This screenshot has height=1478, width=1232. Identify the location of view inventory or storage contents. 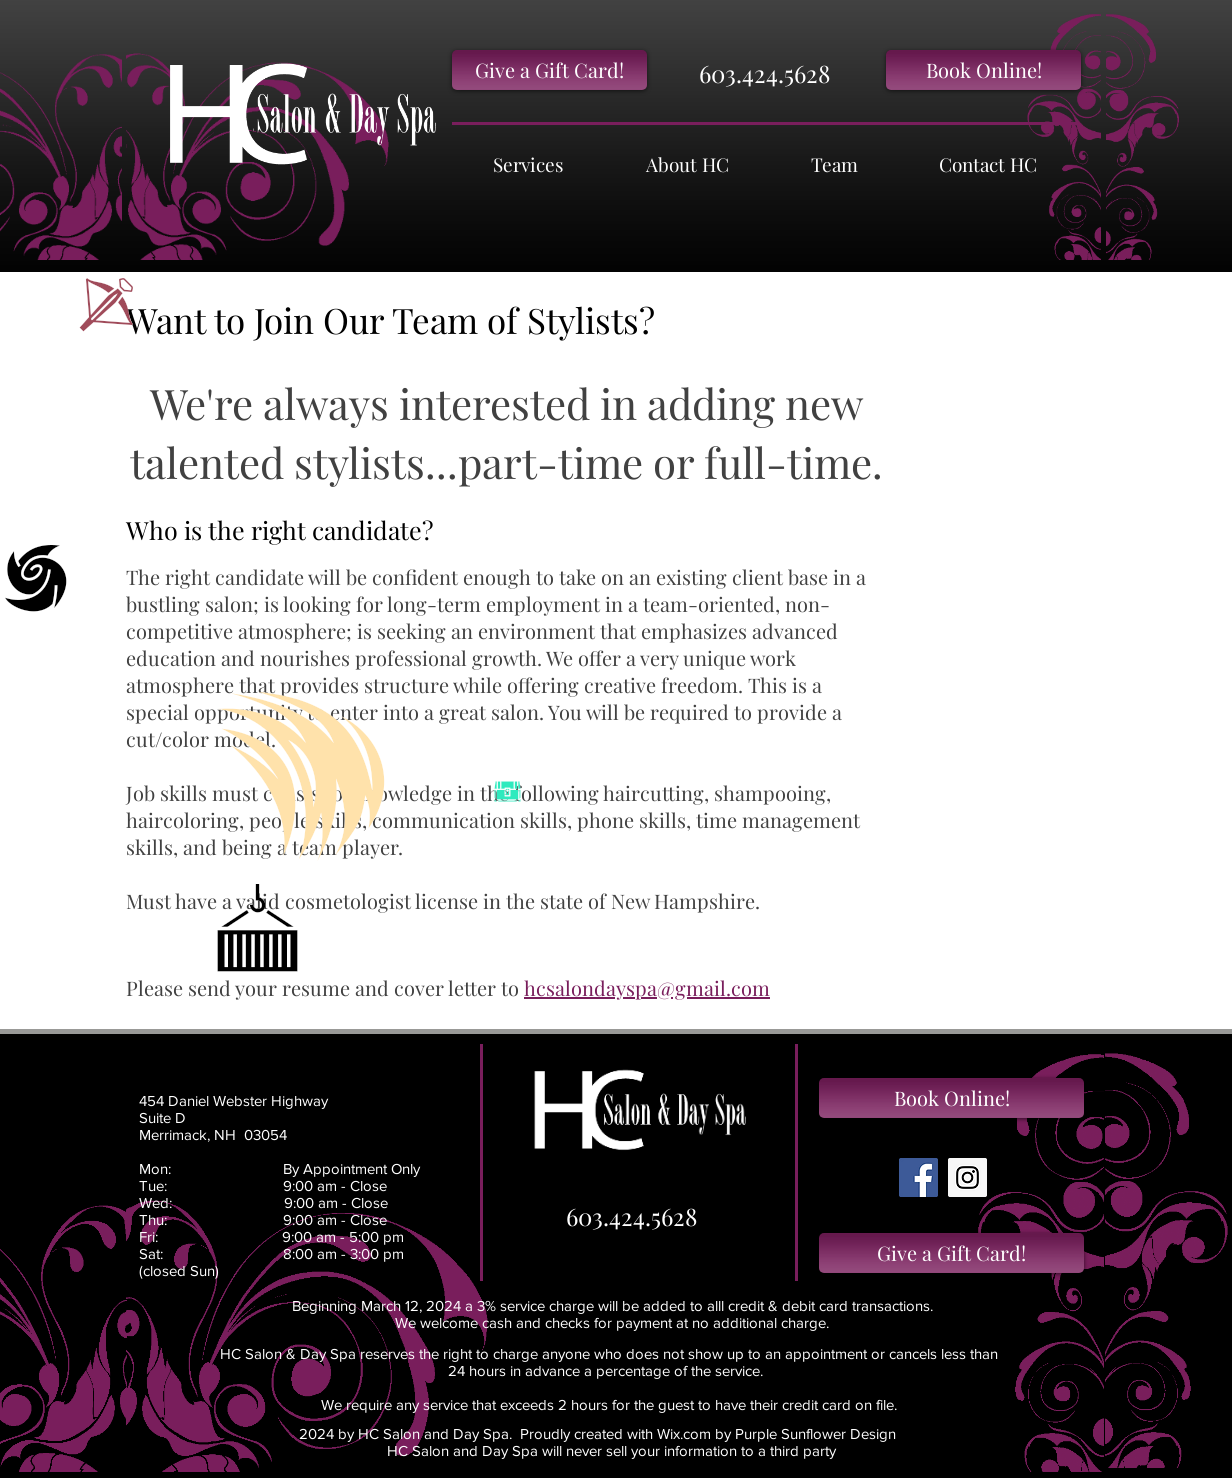
(257, 928).